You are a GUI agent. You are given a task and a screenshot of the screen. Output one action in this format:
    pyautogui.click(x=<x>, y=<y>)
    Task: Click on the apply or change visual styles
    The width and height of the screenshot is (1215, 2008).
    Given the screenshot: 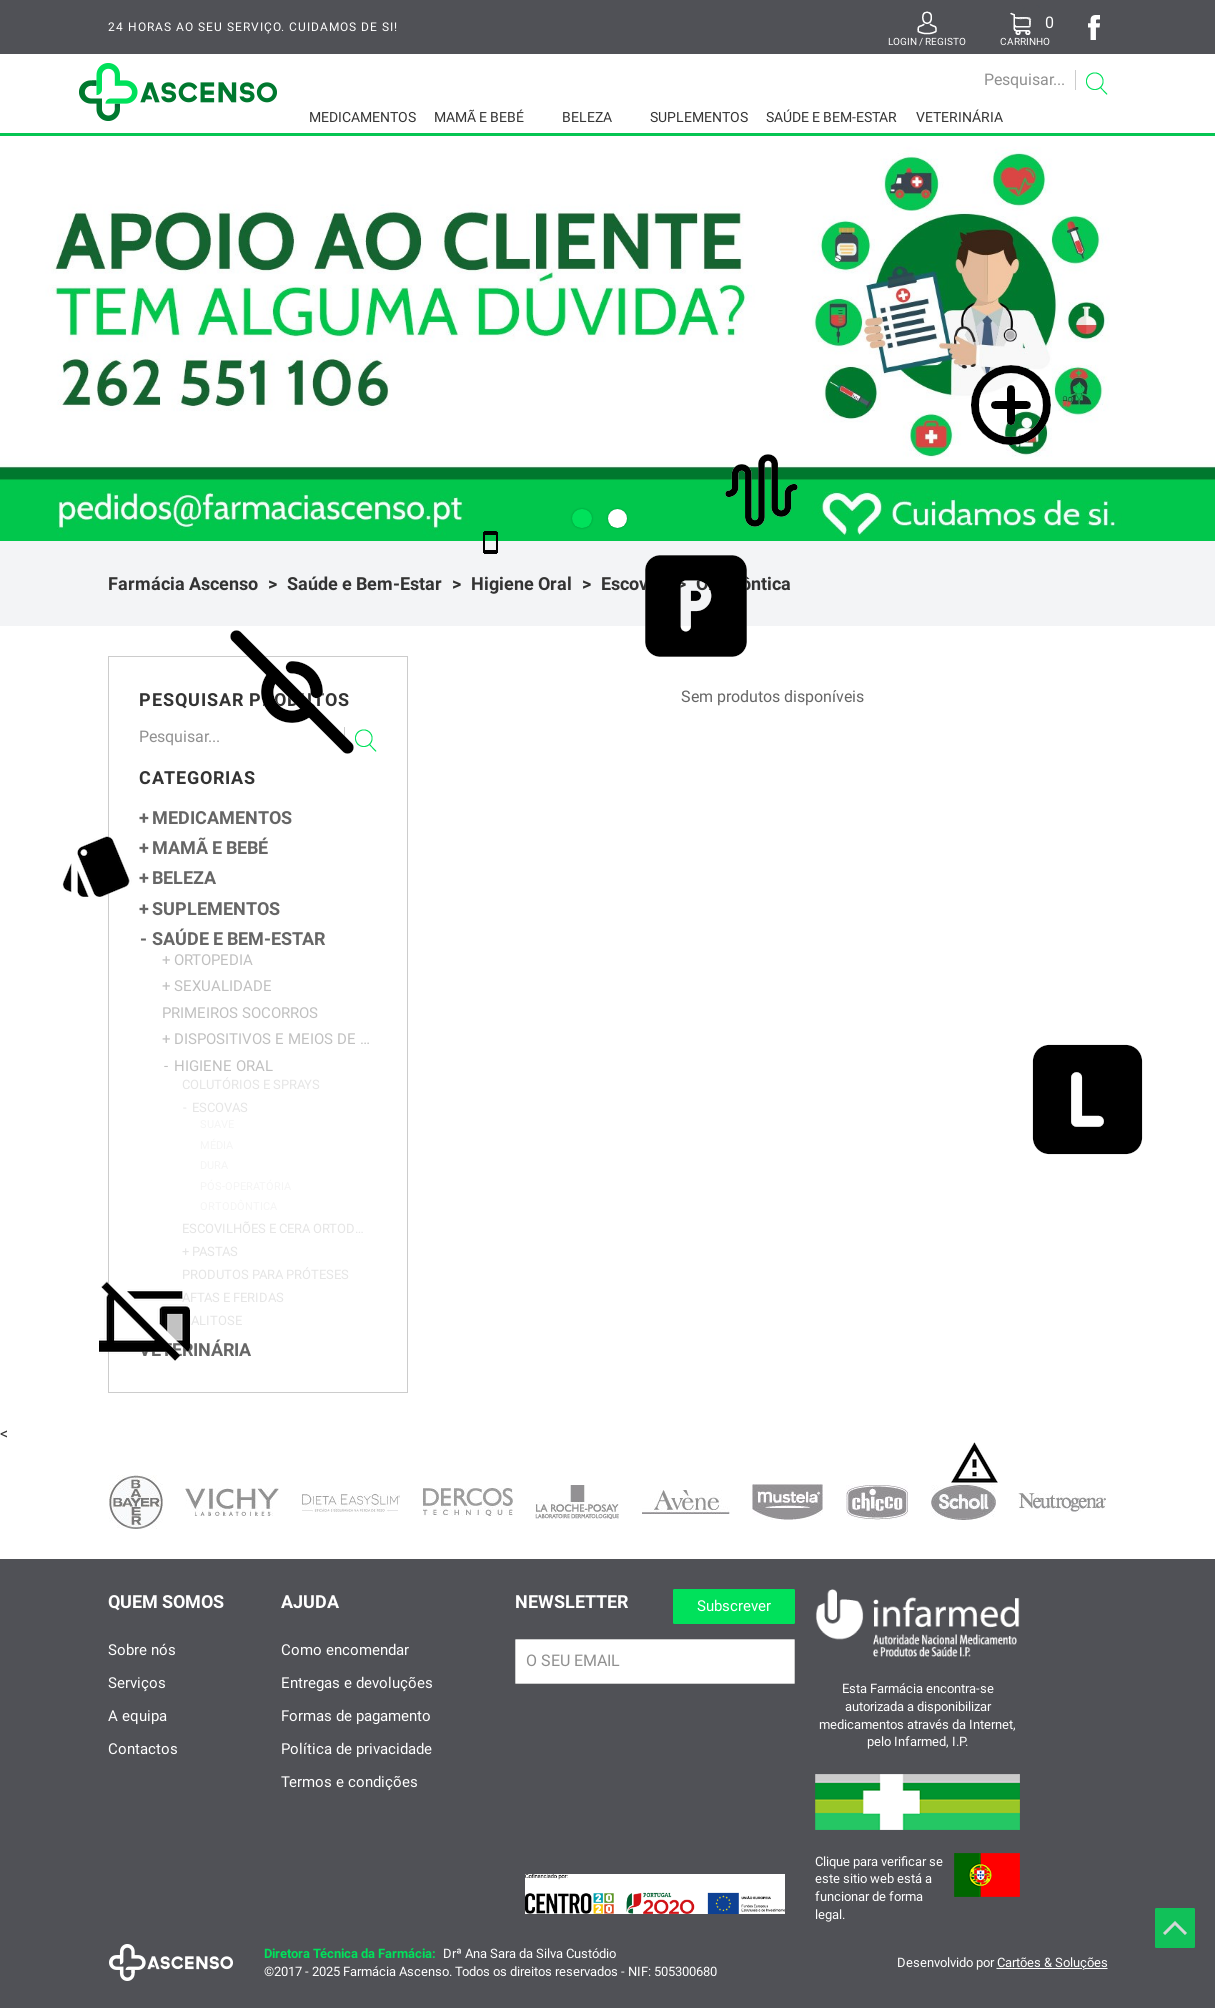 What is the action you would take?
    pyautogui.click(x=97, y=866)
    